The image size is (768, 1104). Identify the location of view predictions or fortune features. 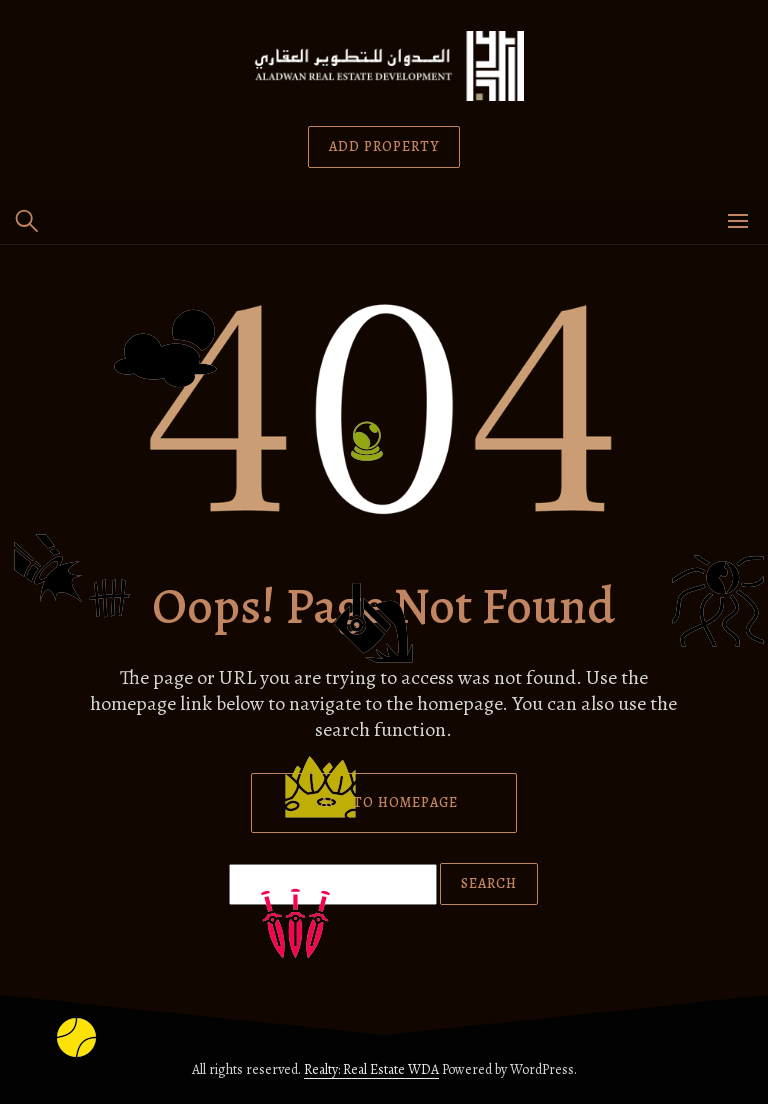
(367, 441).